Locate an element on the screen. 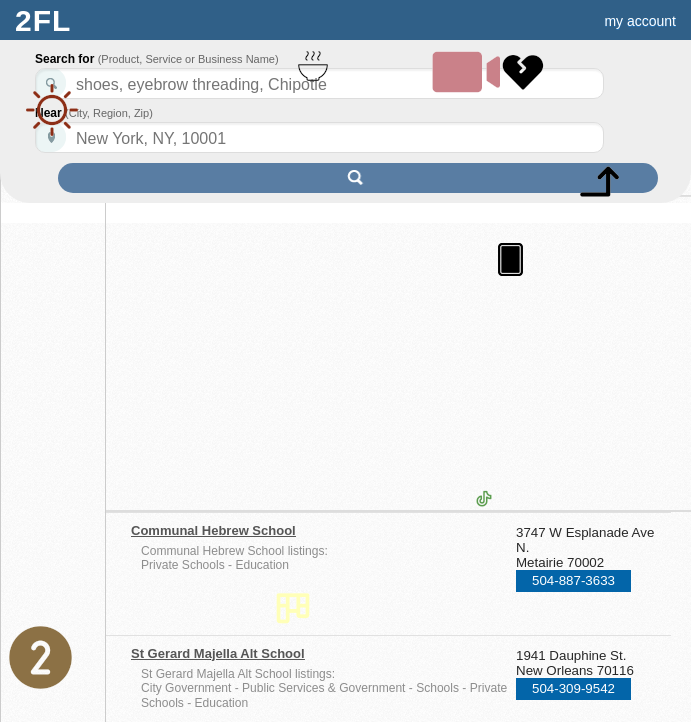 The width and height of the screenshot is (691, 722). switch to tablet view or portrait mode is located at coordinates (510, 259).